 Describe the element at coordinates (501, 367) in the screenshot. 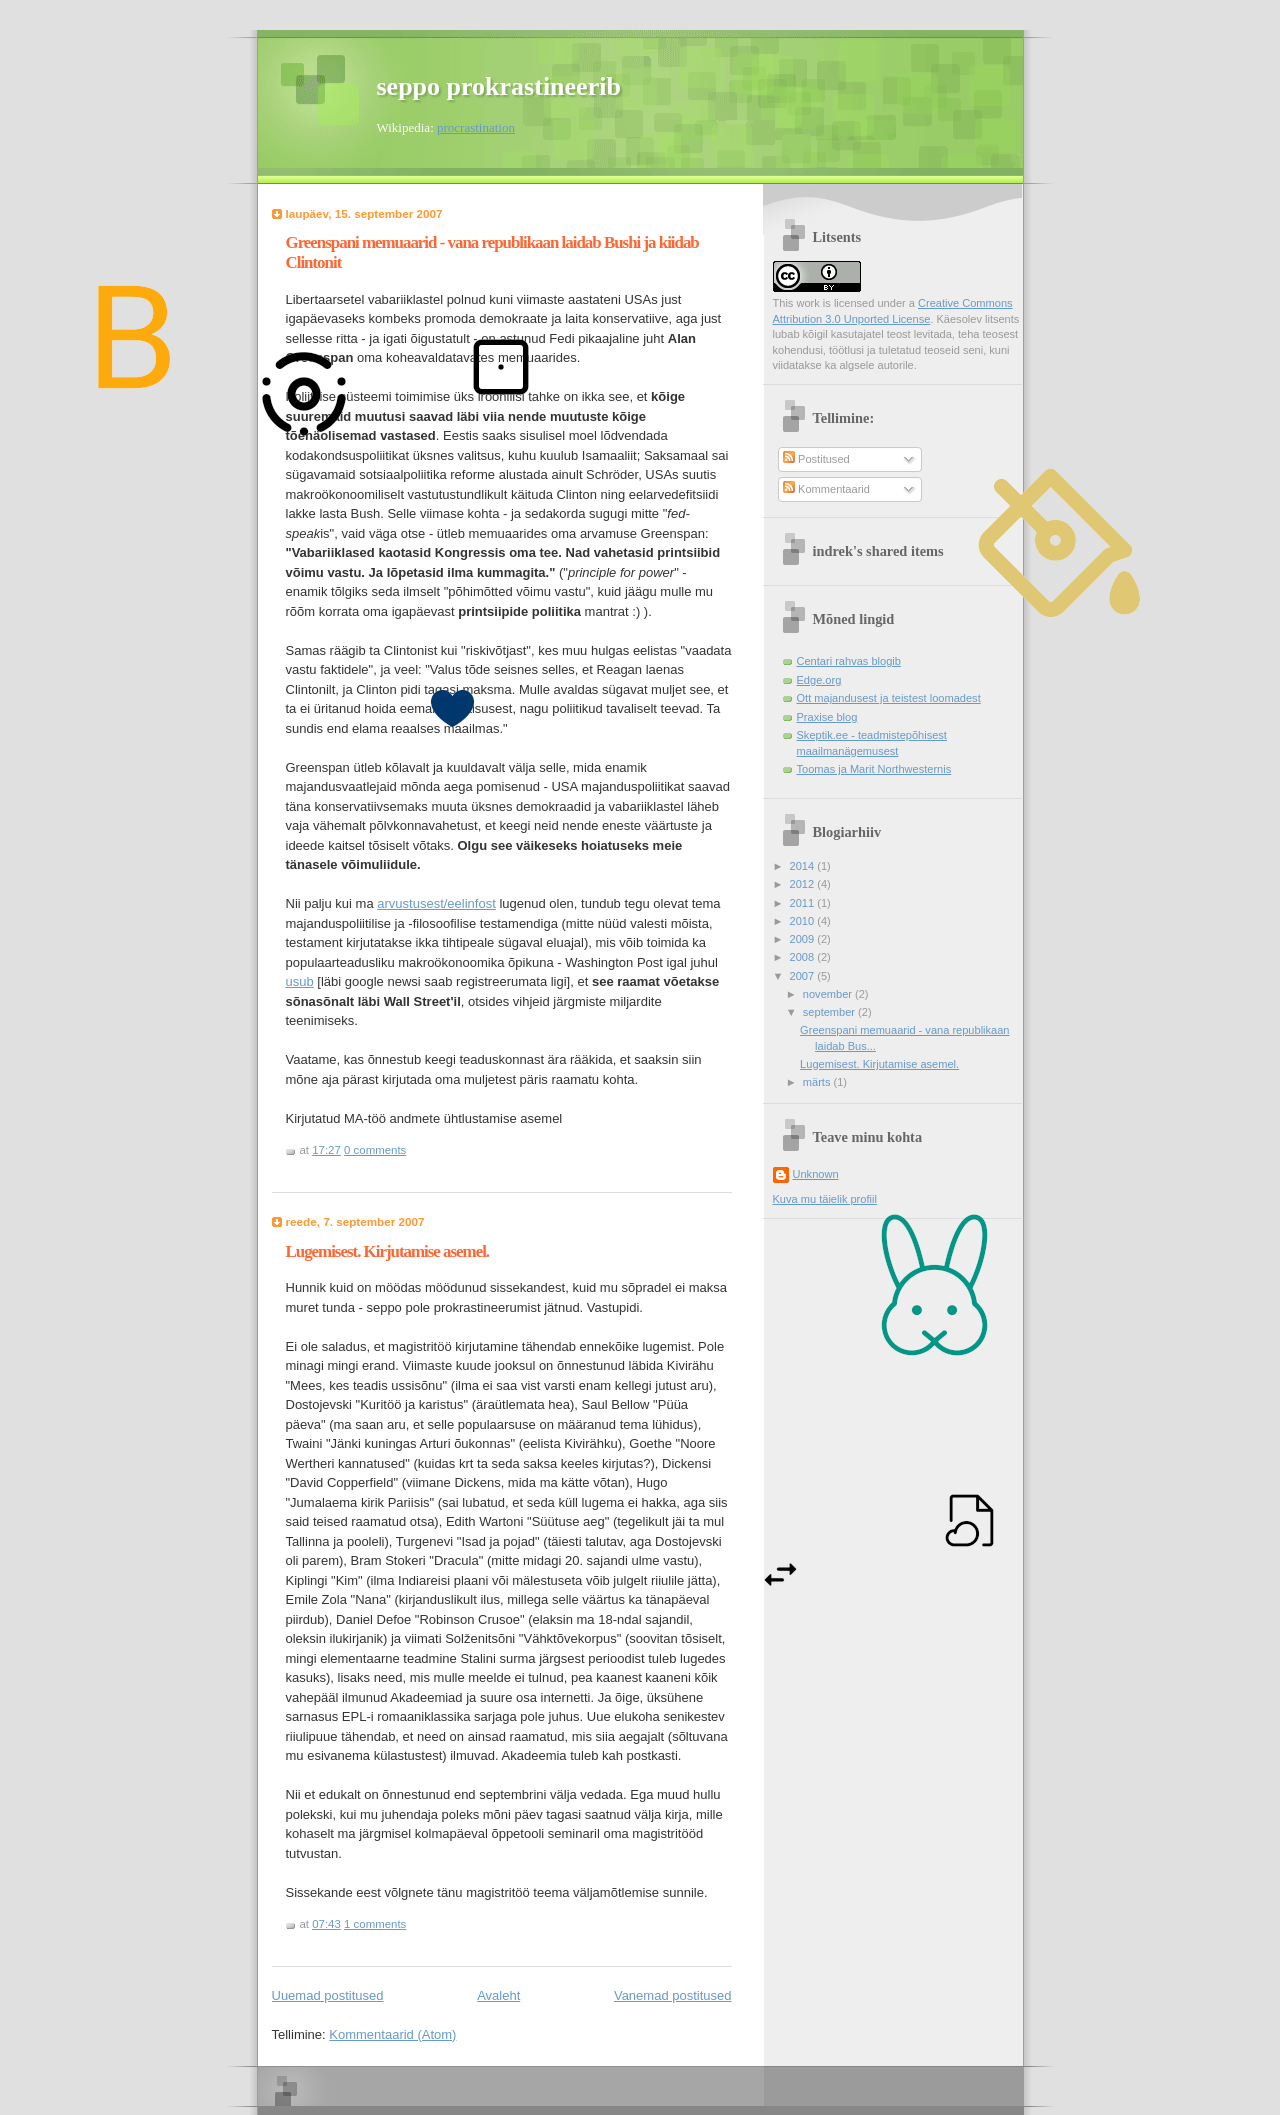

I see `roll the dice or generate a random result` at that location.